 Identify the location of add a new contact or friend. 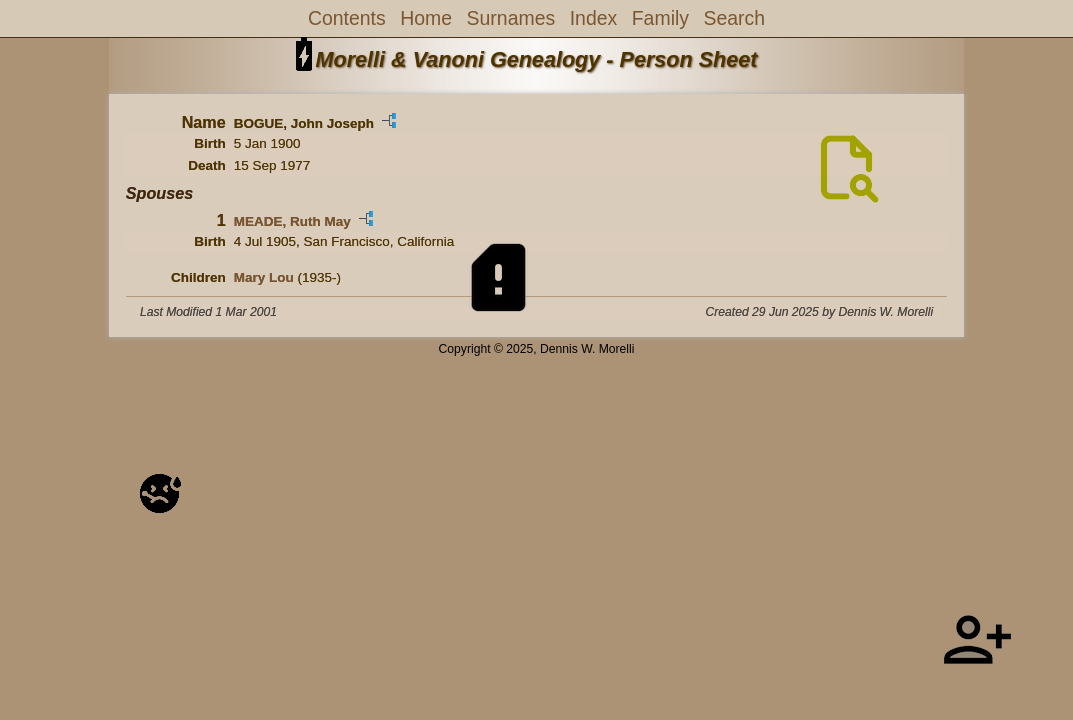
(977, 639).